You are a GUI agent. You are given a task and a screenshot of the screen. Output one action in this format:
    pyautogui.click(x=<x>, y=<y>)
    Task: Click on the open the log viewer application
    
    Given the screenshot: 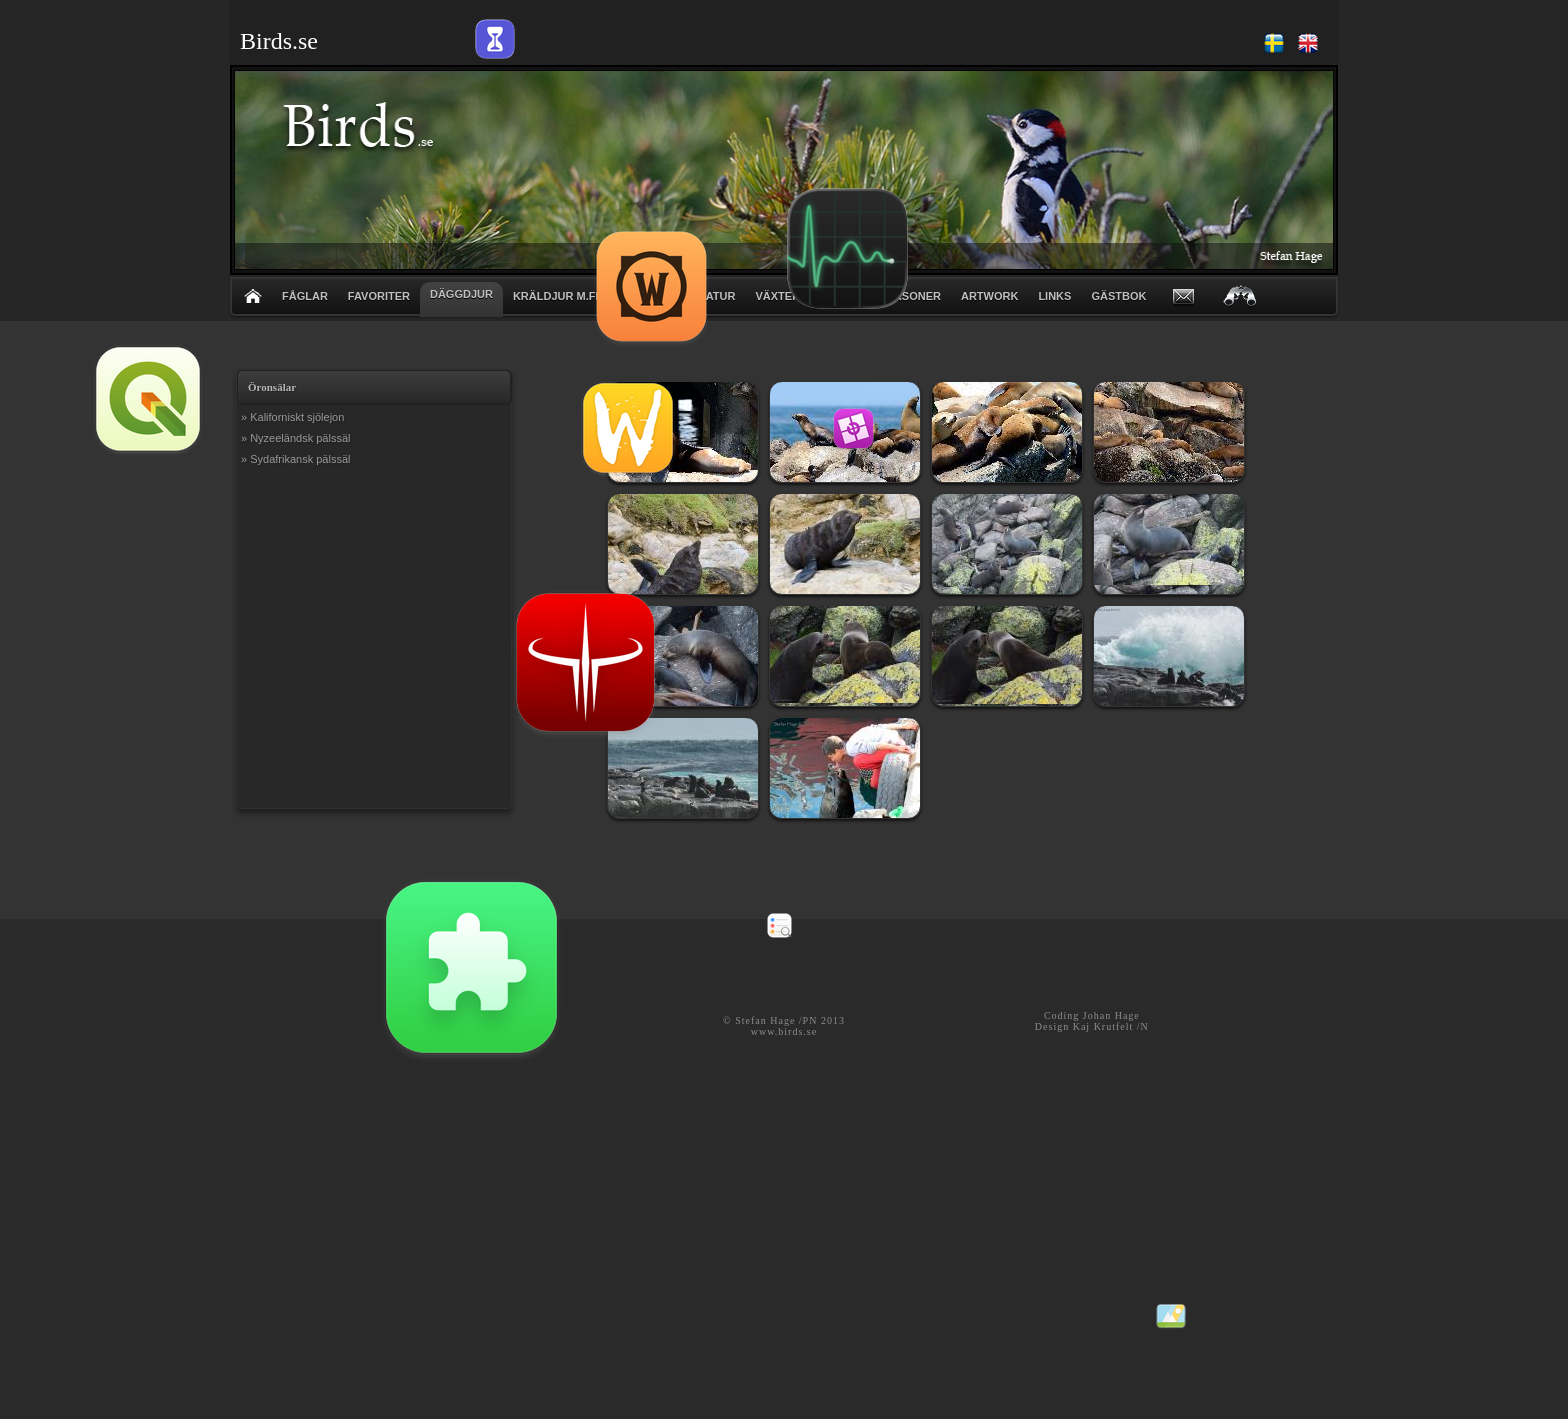 What is the action you would take?
    pyautogui.click(x=779, y=925)
    